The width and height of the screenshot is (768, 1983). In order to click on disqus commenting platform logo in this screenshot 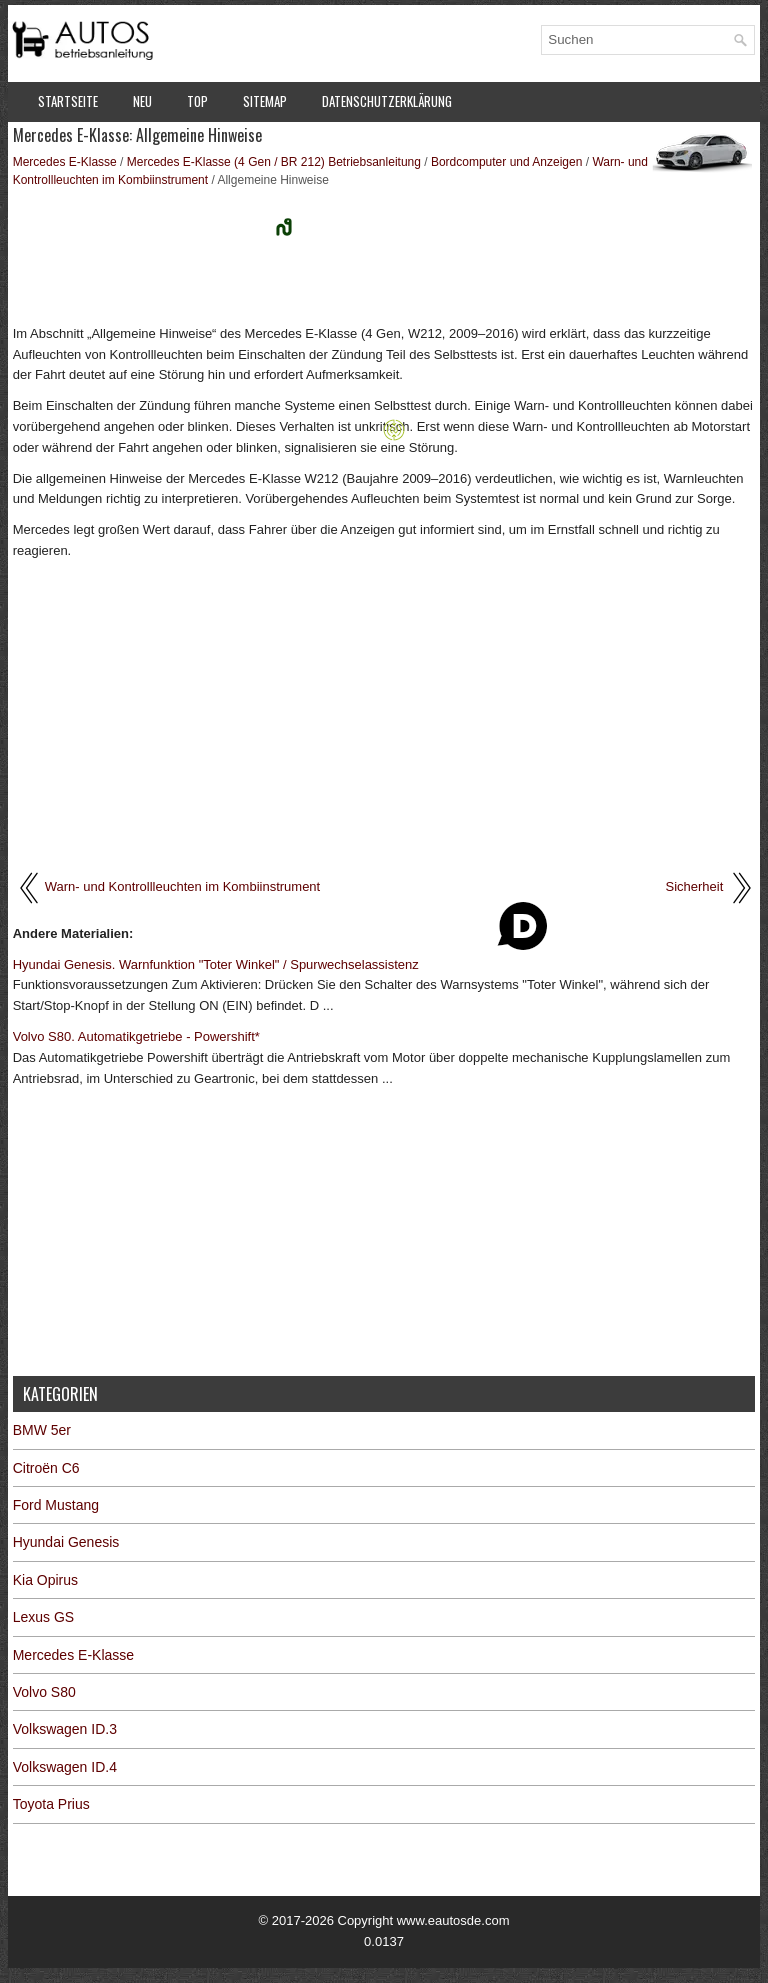, I will do `click(523, 926)`.